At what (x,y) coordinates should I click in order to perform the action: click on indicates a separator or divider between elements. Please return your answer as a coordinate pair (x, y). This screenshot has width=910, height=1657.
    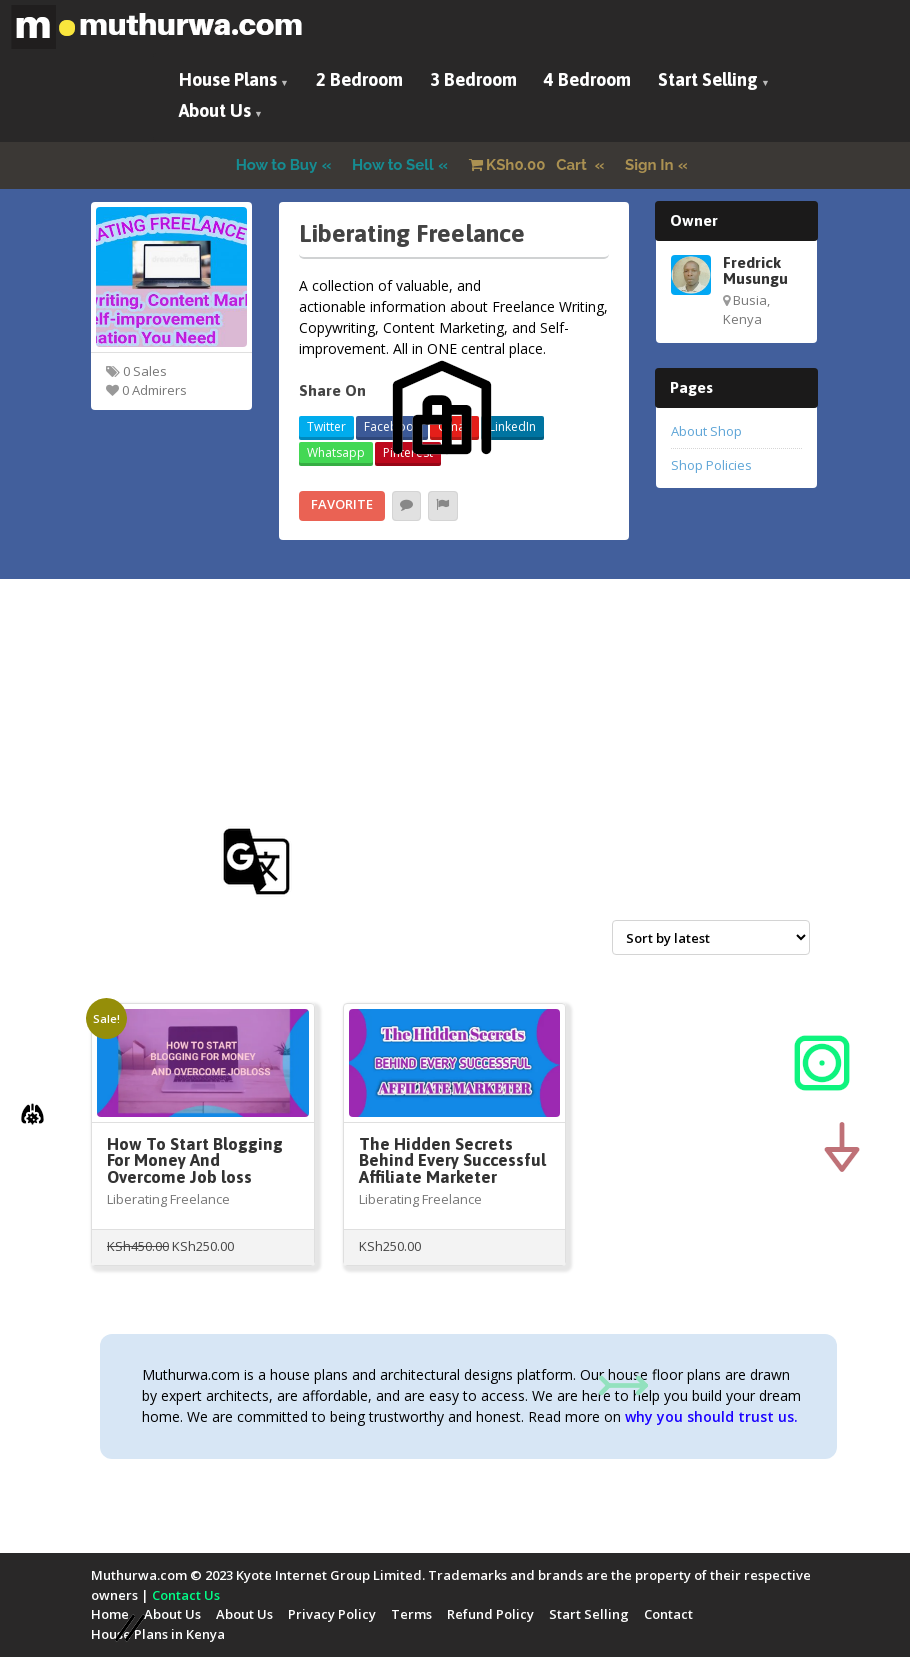
    Looking at the image, I should click on (130, 1628).